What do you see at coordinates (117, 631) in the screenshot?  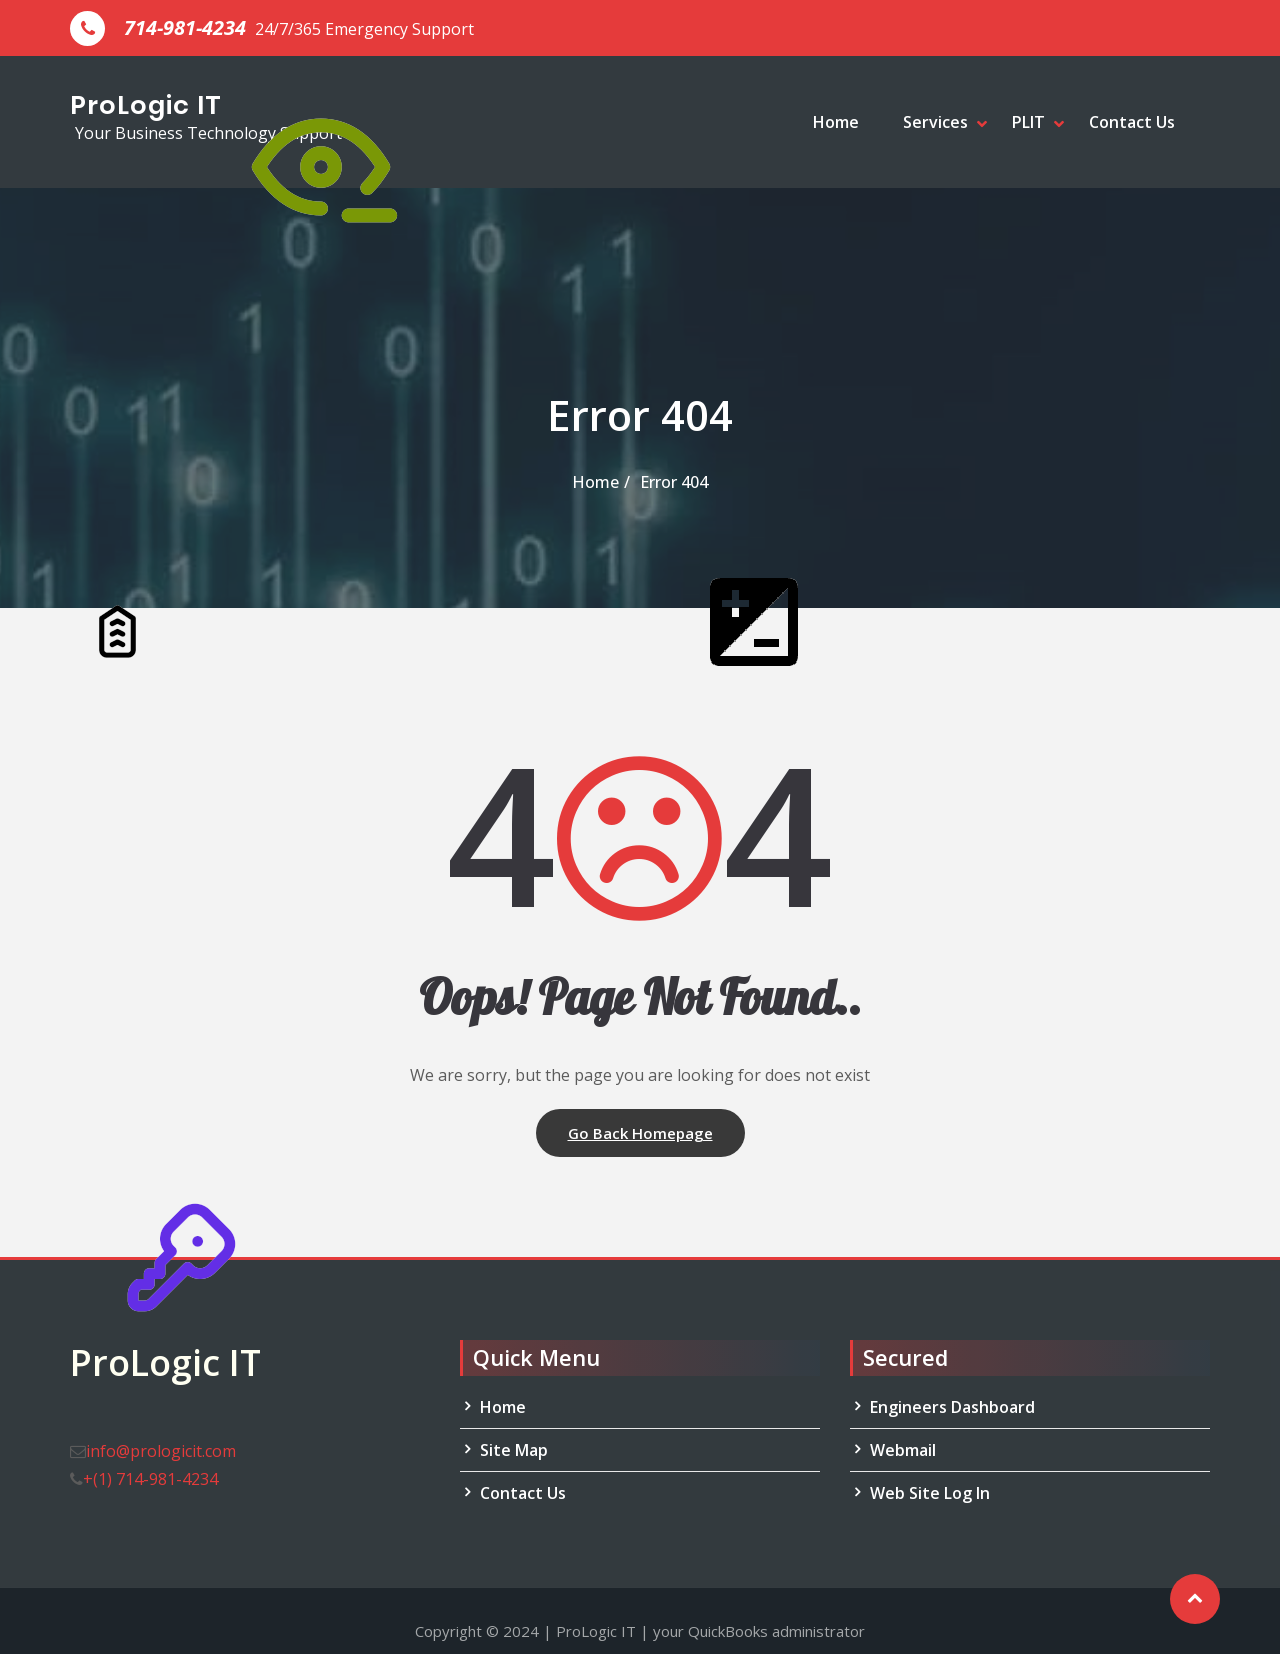 I see `view military or user rank status` at bounding box center [117, 631].